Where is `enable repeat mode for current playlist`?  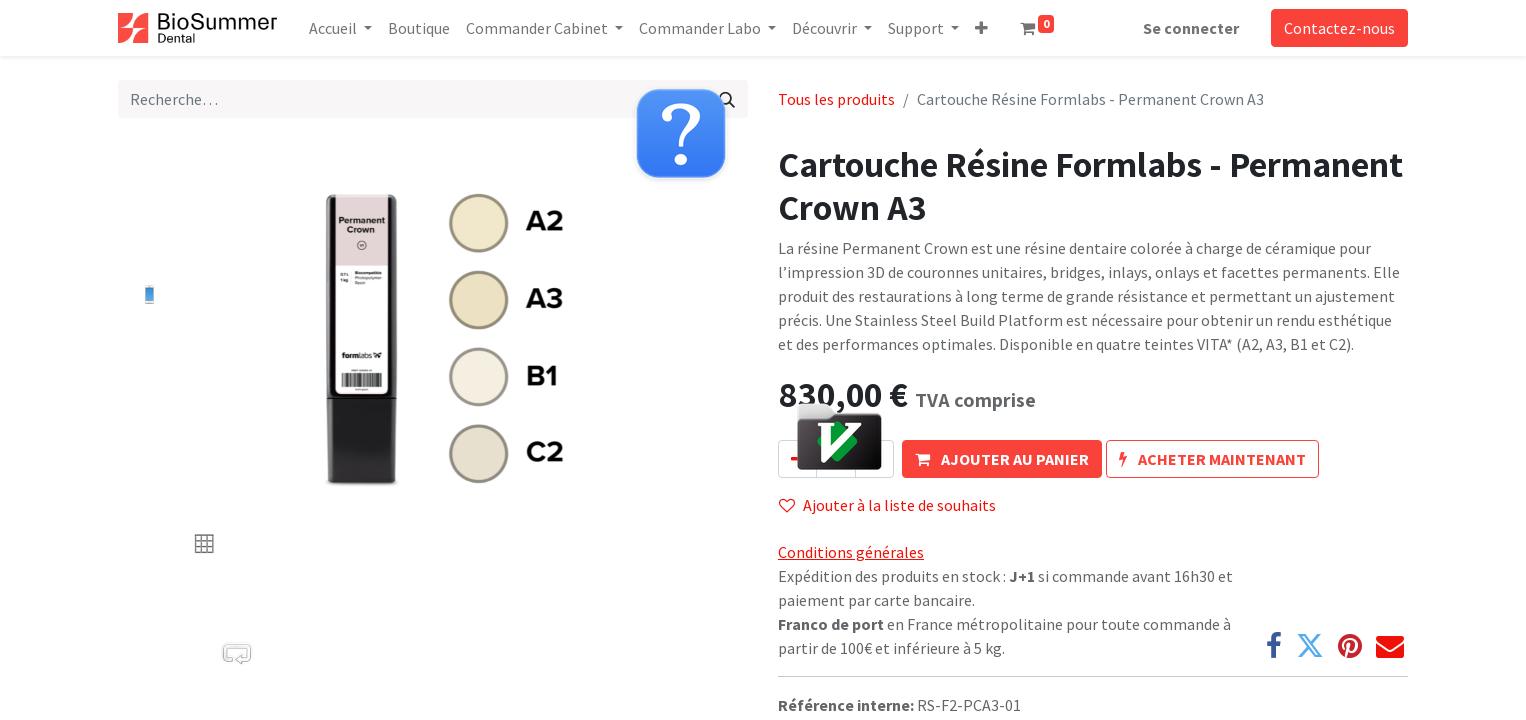
enable repeat mode for current playlist is located at coordinates (237, 653).